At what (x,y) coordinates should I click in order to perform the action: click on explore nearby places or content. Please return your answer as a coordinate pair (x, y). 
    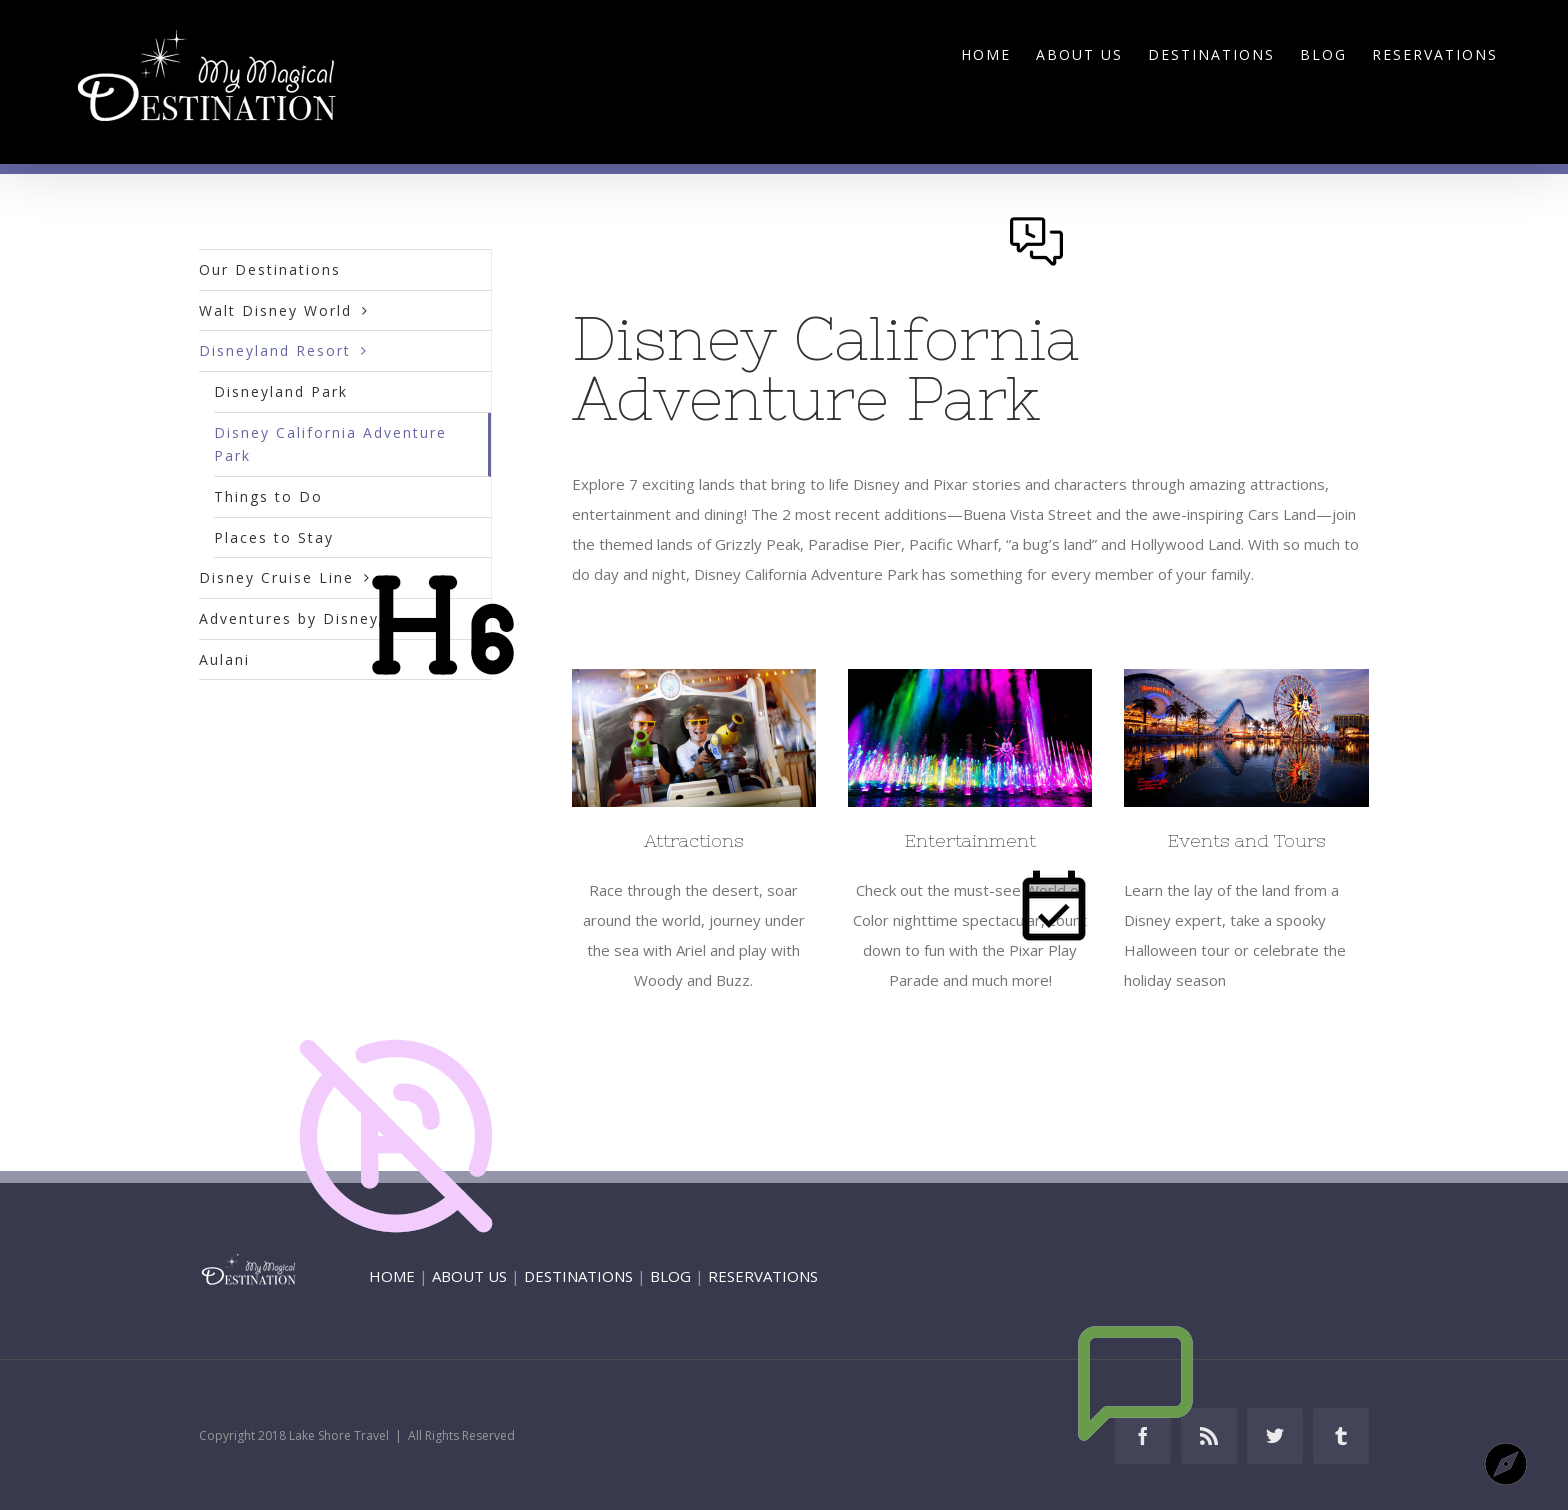
    Looking at the image, I should click on (1506, 1464).